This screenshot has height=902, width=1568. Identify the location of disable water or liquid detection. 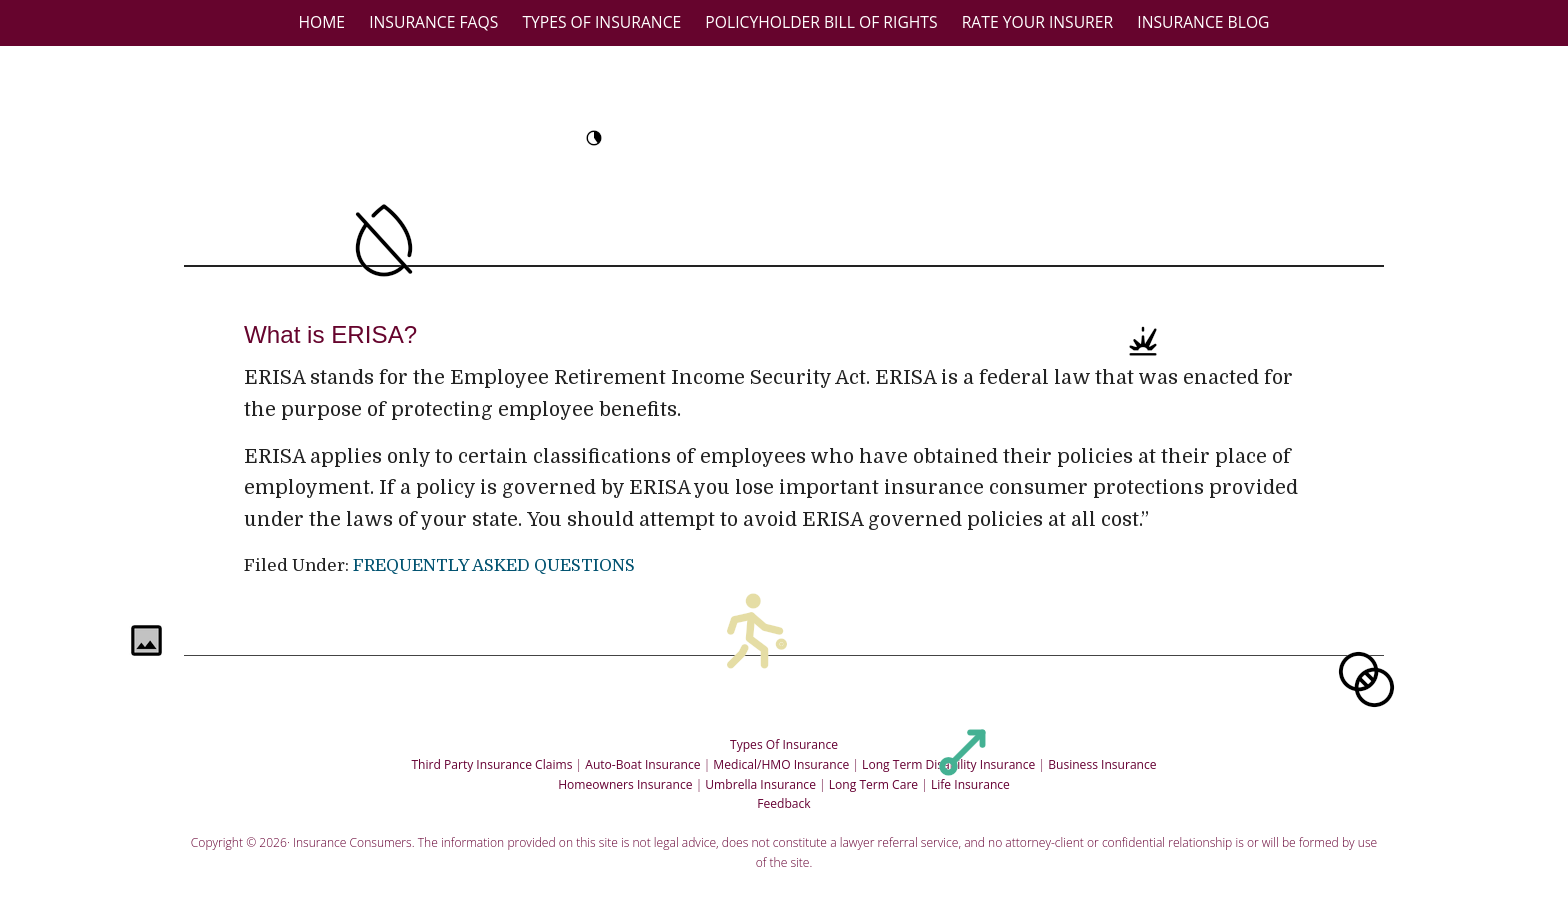
(384, 243).